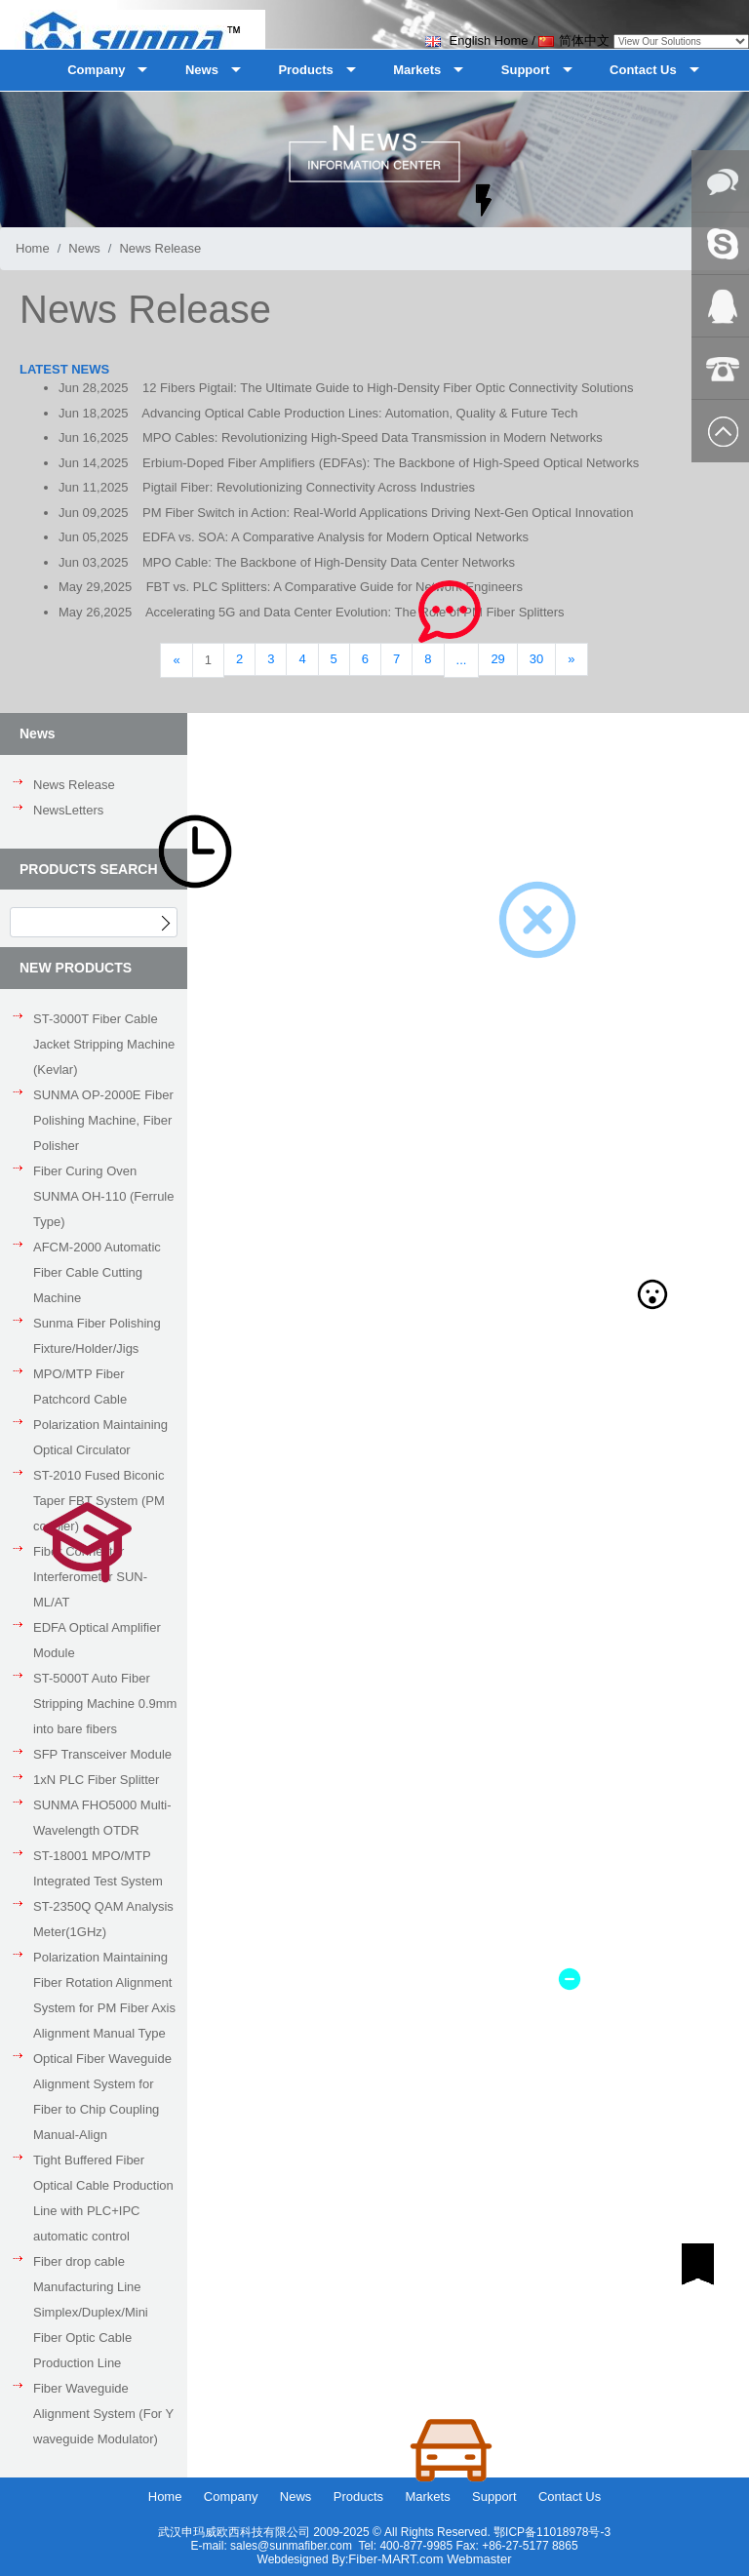 This screenshot has width=749, height=2576. I want to click on access vehicle or car-related features, so click(451, 2451).